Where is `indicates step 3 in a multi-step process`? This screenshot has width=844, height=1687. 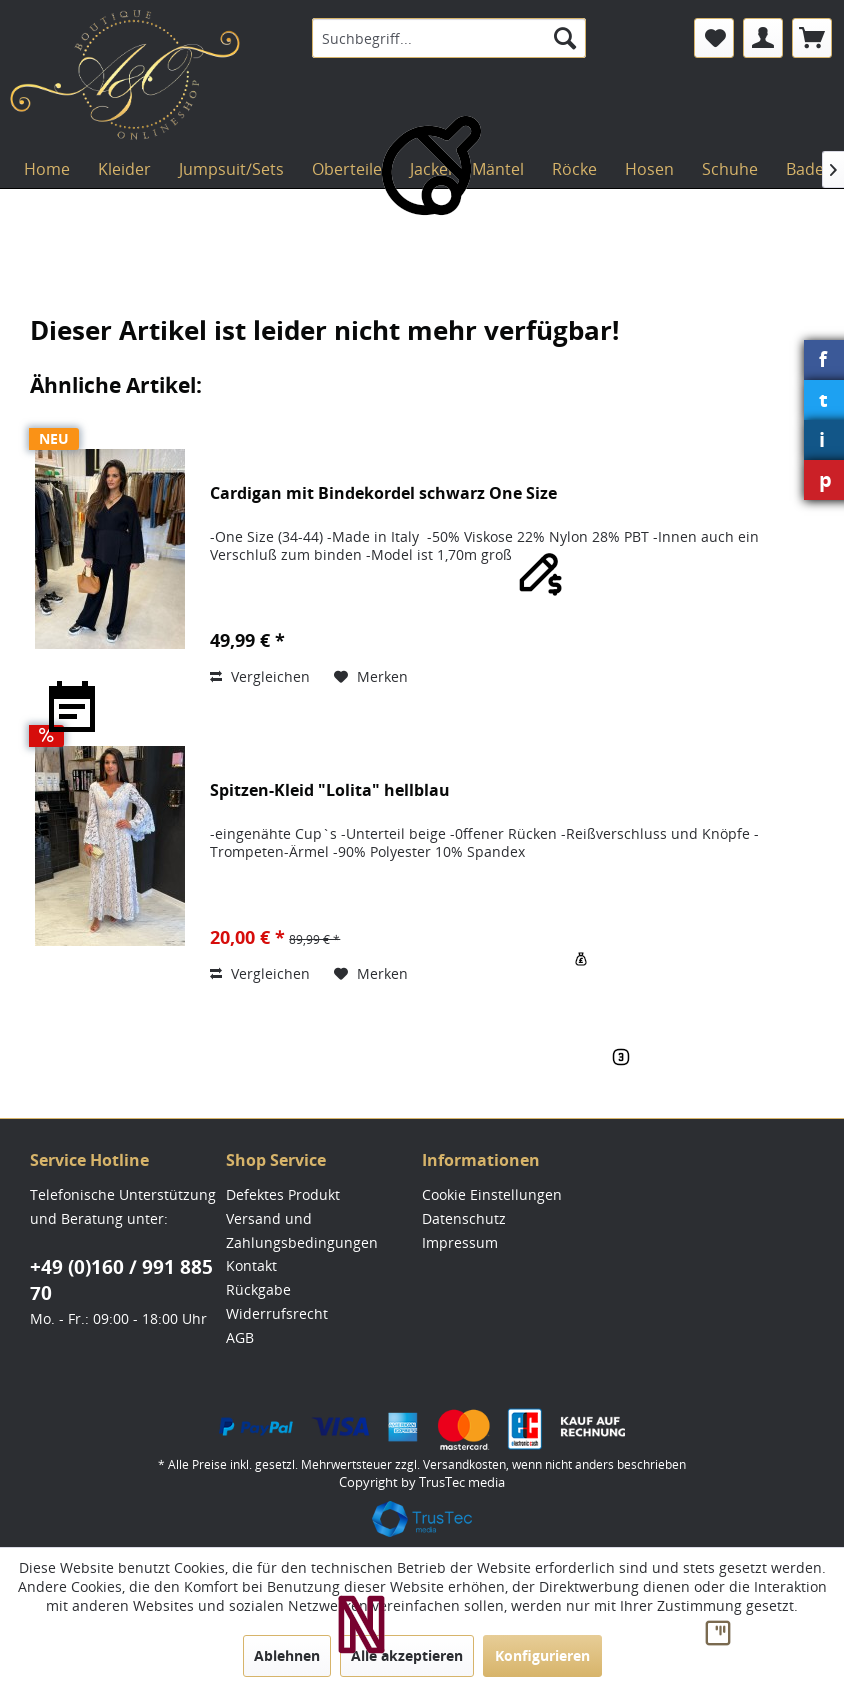
indicates step 3 in a multi-step process is located at coordinates (621, 1057).